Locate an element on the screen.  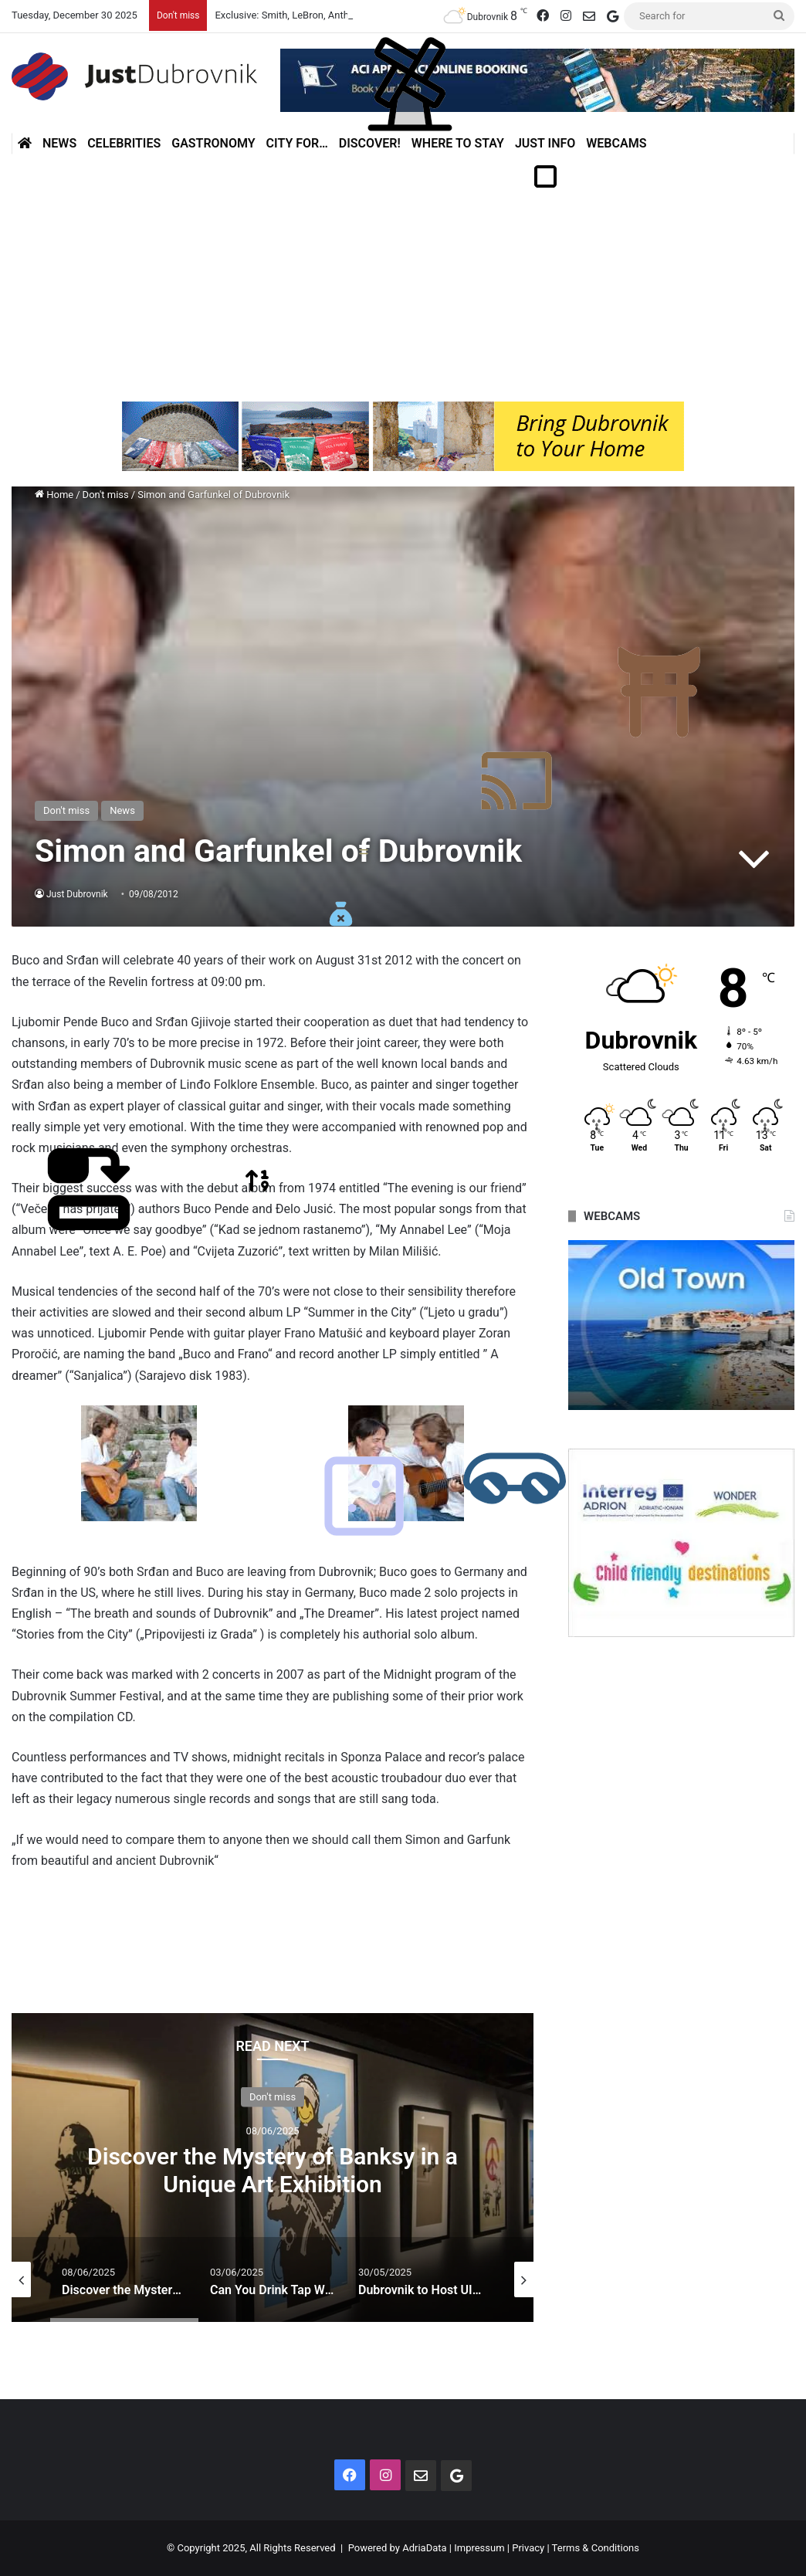
crop image to square aspect ratio is located at coordinates (545, 176).